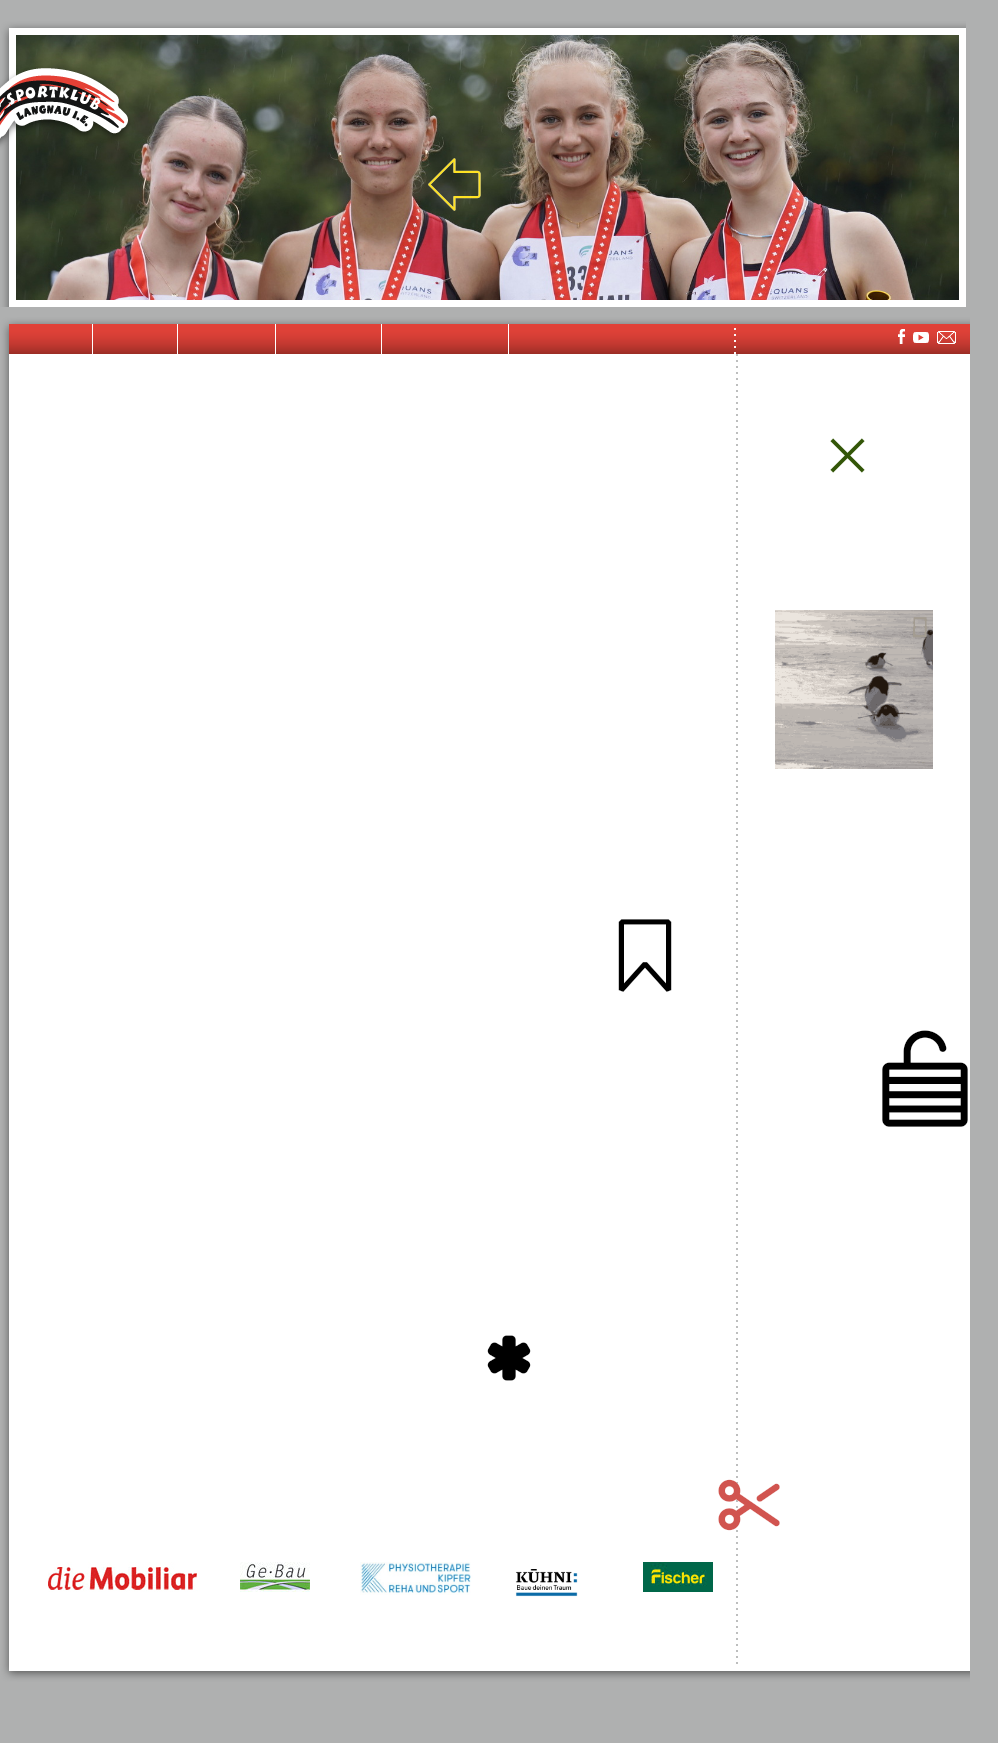  Describe the element at coordinates (847, 455) in the screenshot. I see `close the current window or dialog` at that location.